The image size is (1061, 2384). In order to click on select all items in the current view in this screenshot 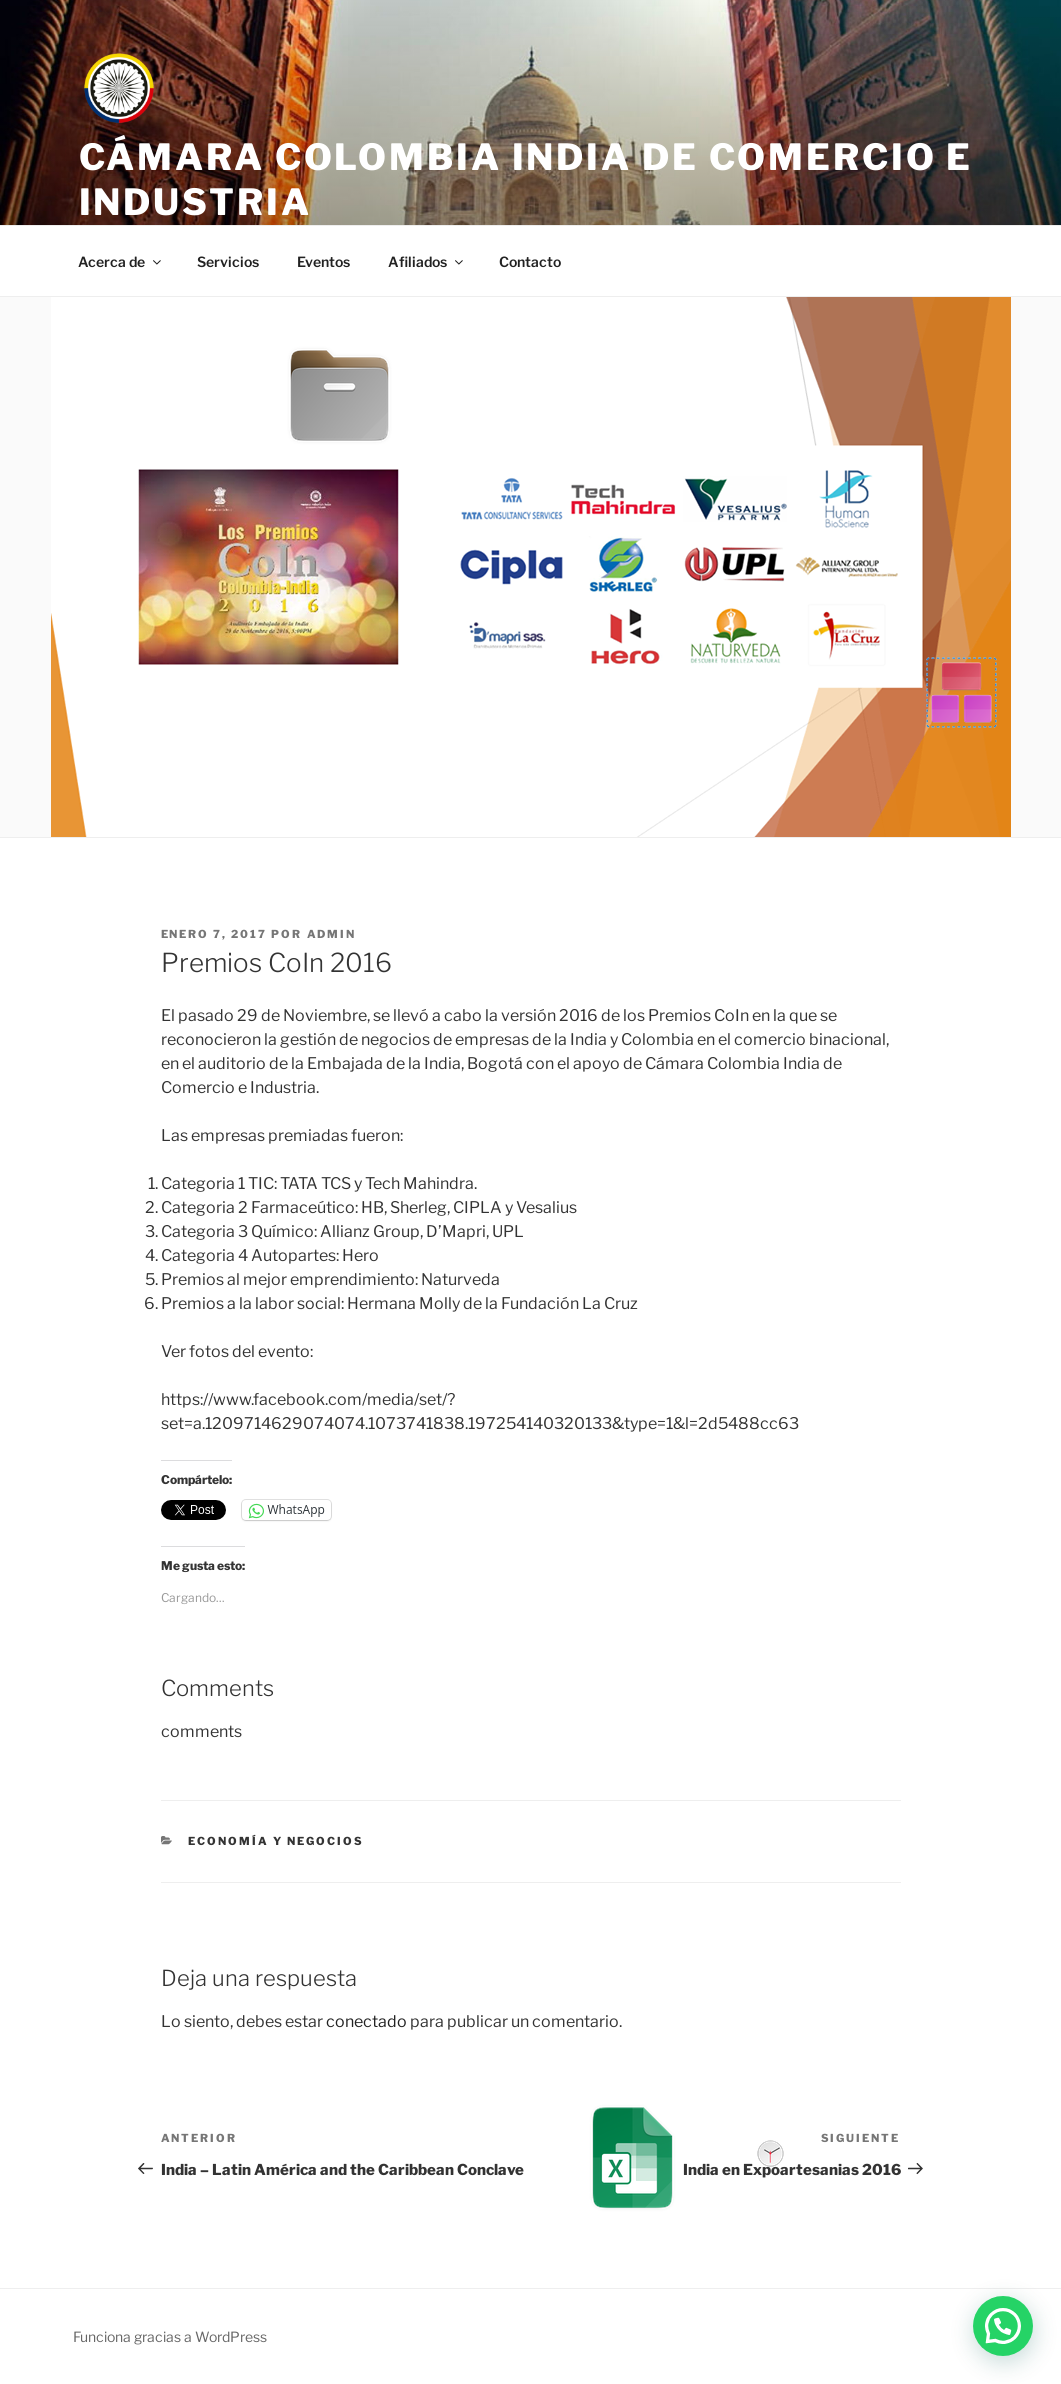, I will do `click(961, 692)`.